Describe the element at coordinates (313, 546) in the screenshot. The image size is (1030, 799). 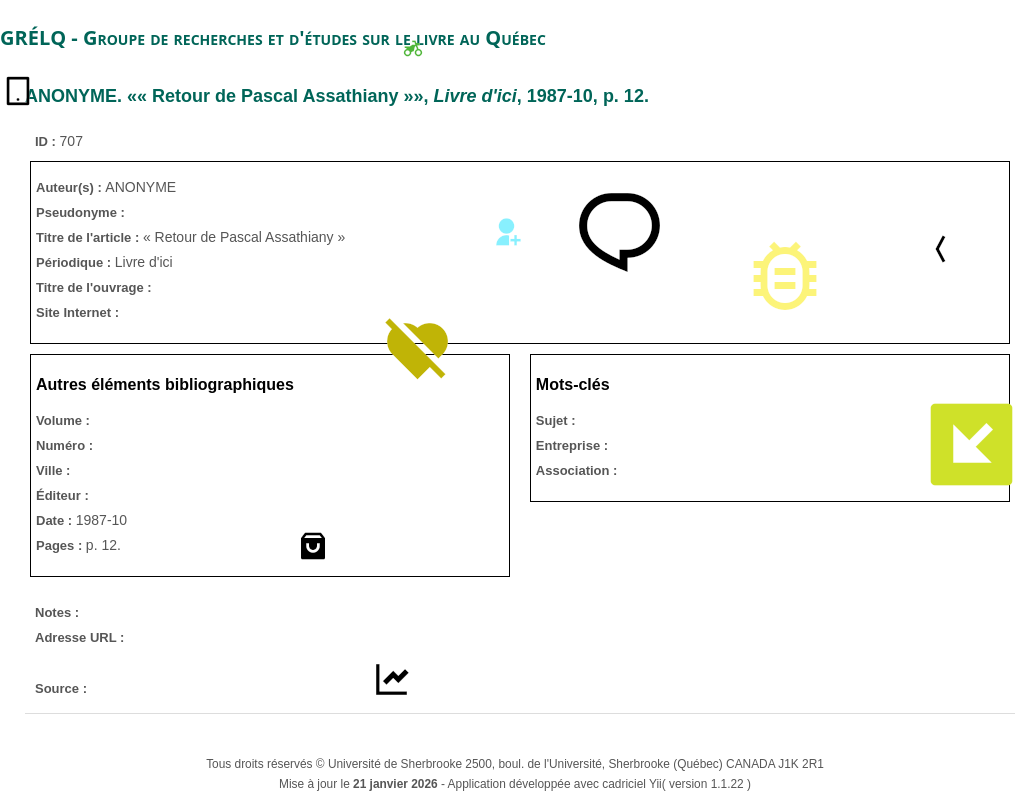
I see `view your shopping bag` at that location.